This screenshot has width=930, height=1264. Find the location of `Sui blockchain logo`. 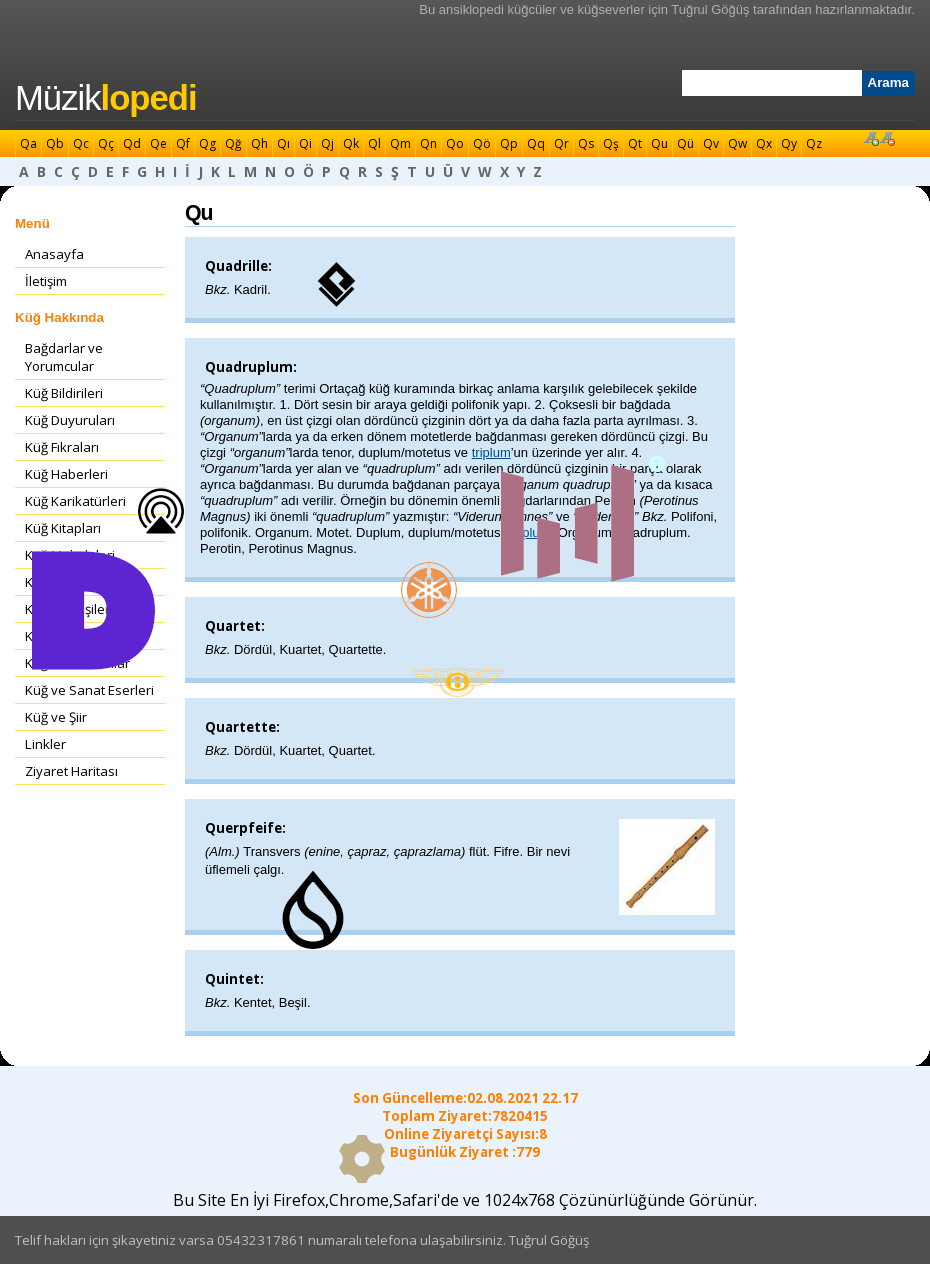

Sui blockchain logo is located at coordinates (313, 910).